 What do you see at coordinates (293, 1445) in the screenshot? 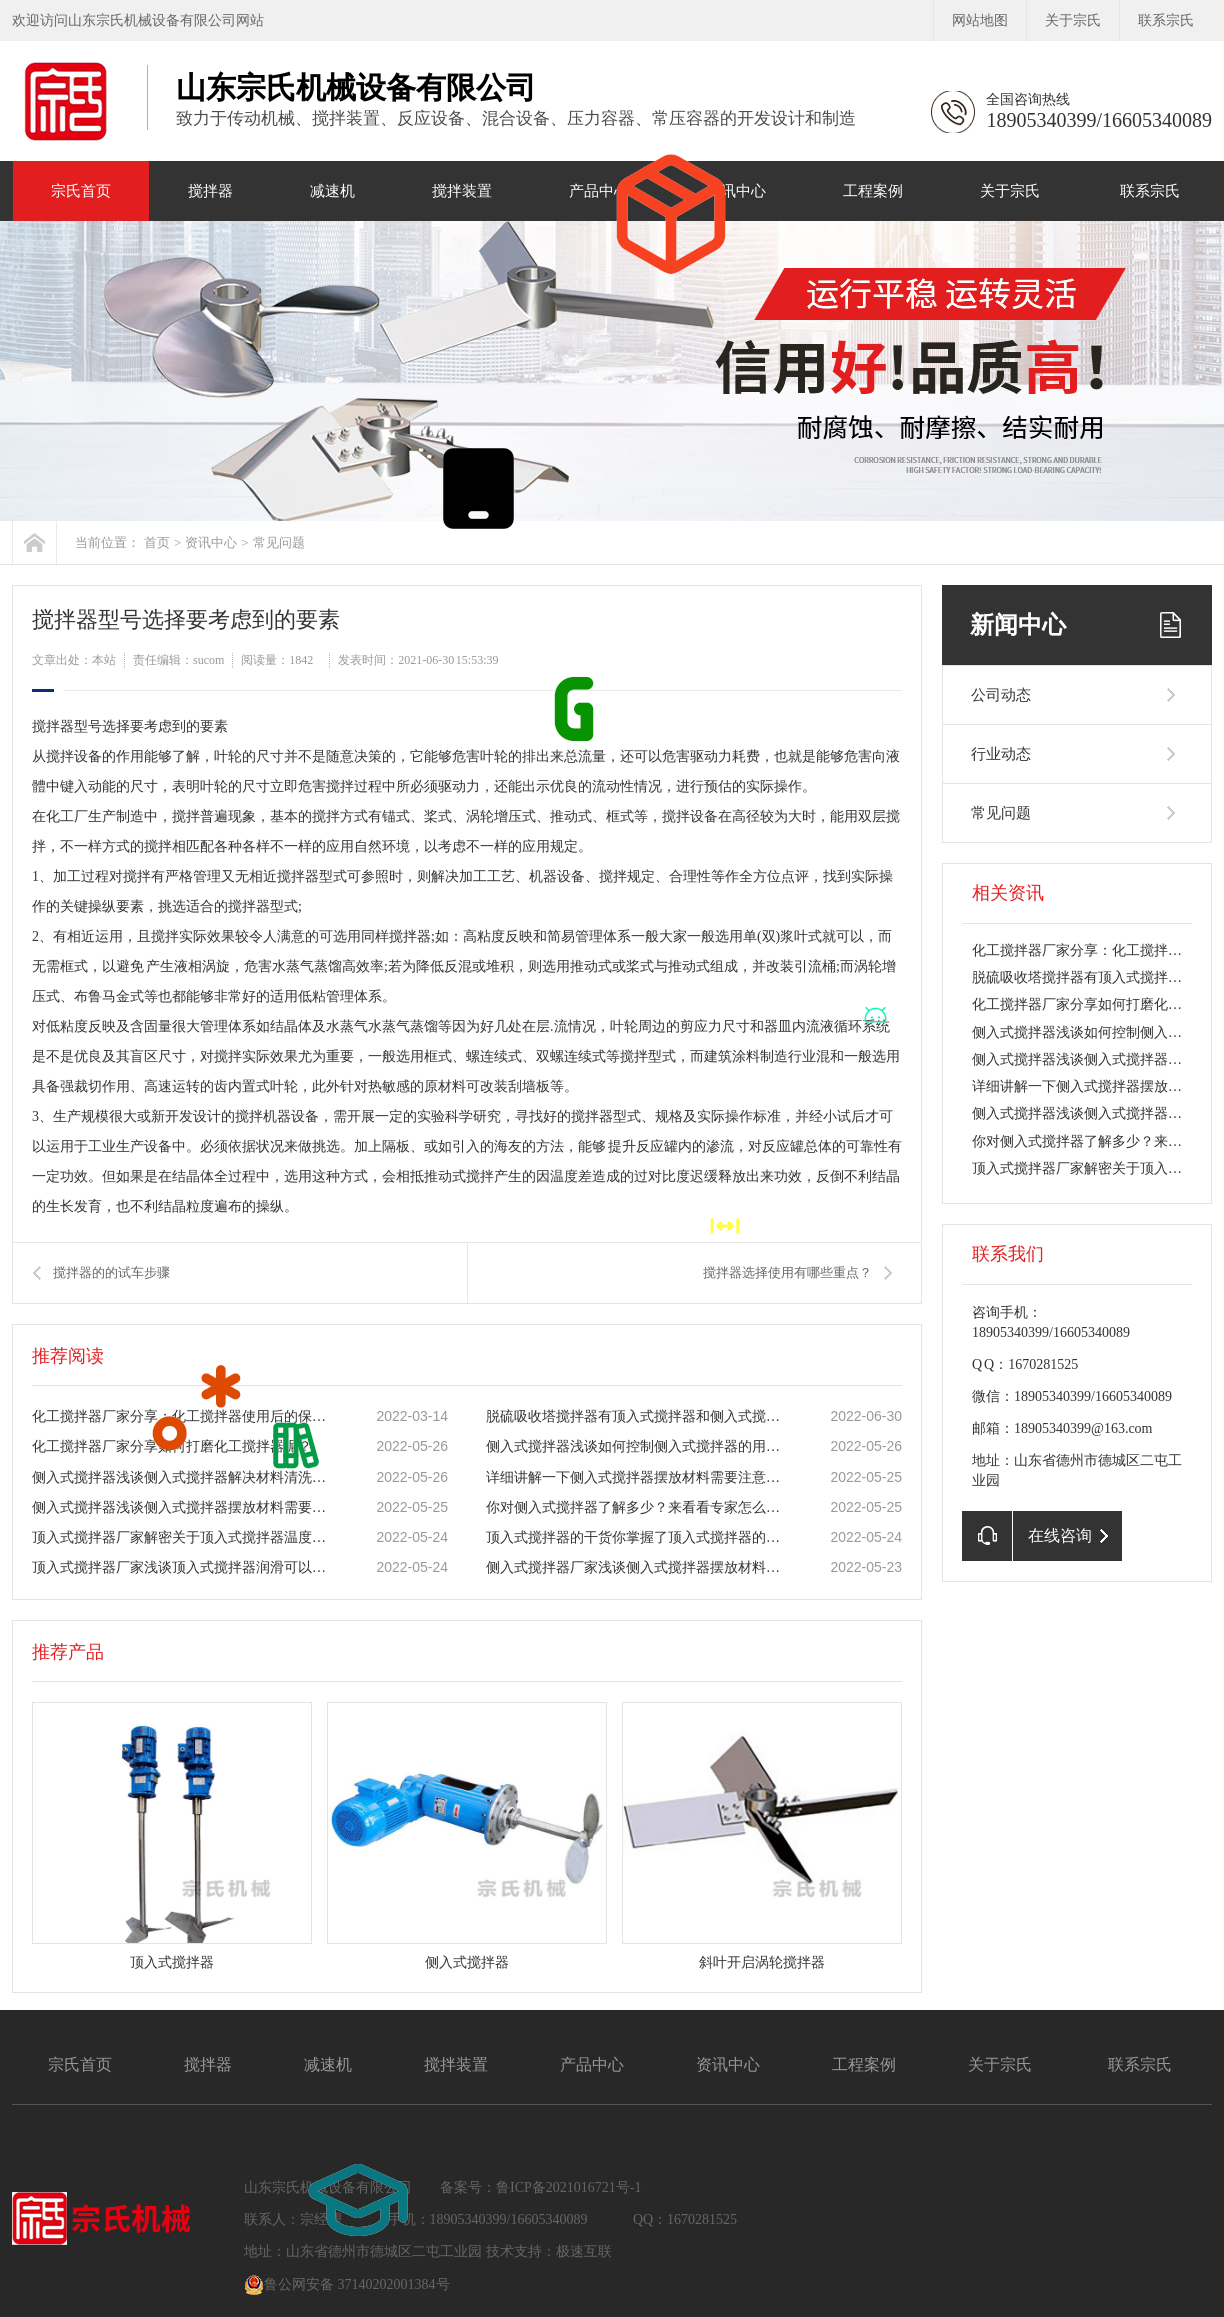
I see `access your library or book collection` at bounding box center [293, 1445].